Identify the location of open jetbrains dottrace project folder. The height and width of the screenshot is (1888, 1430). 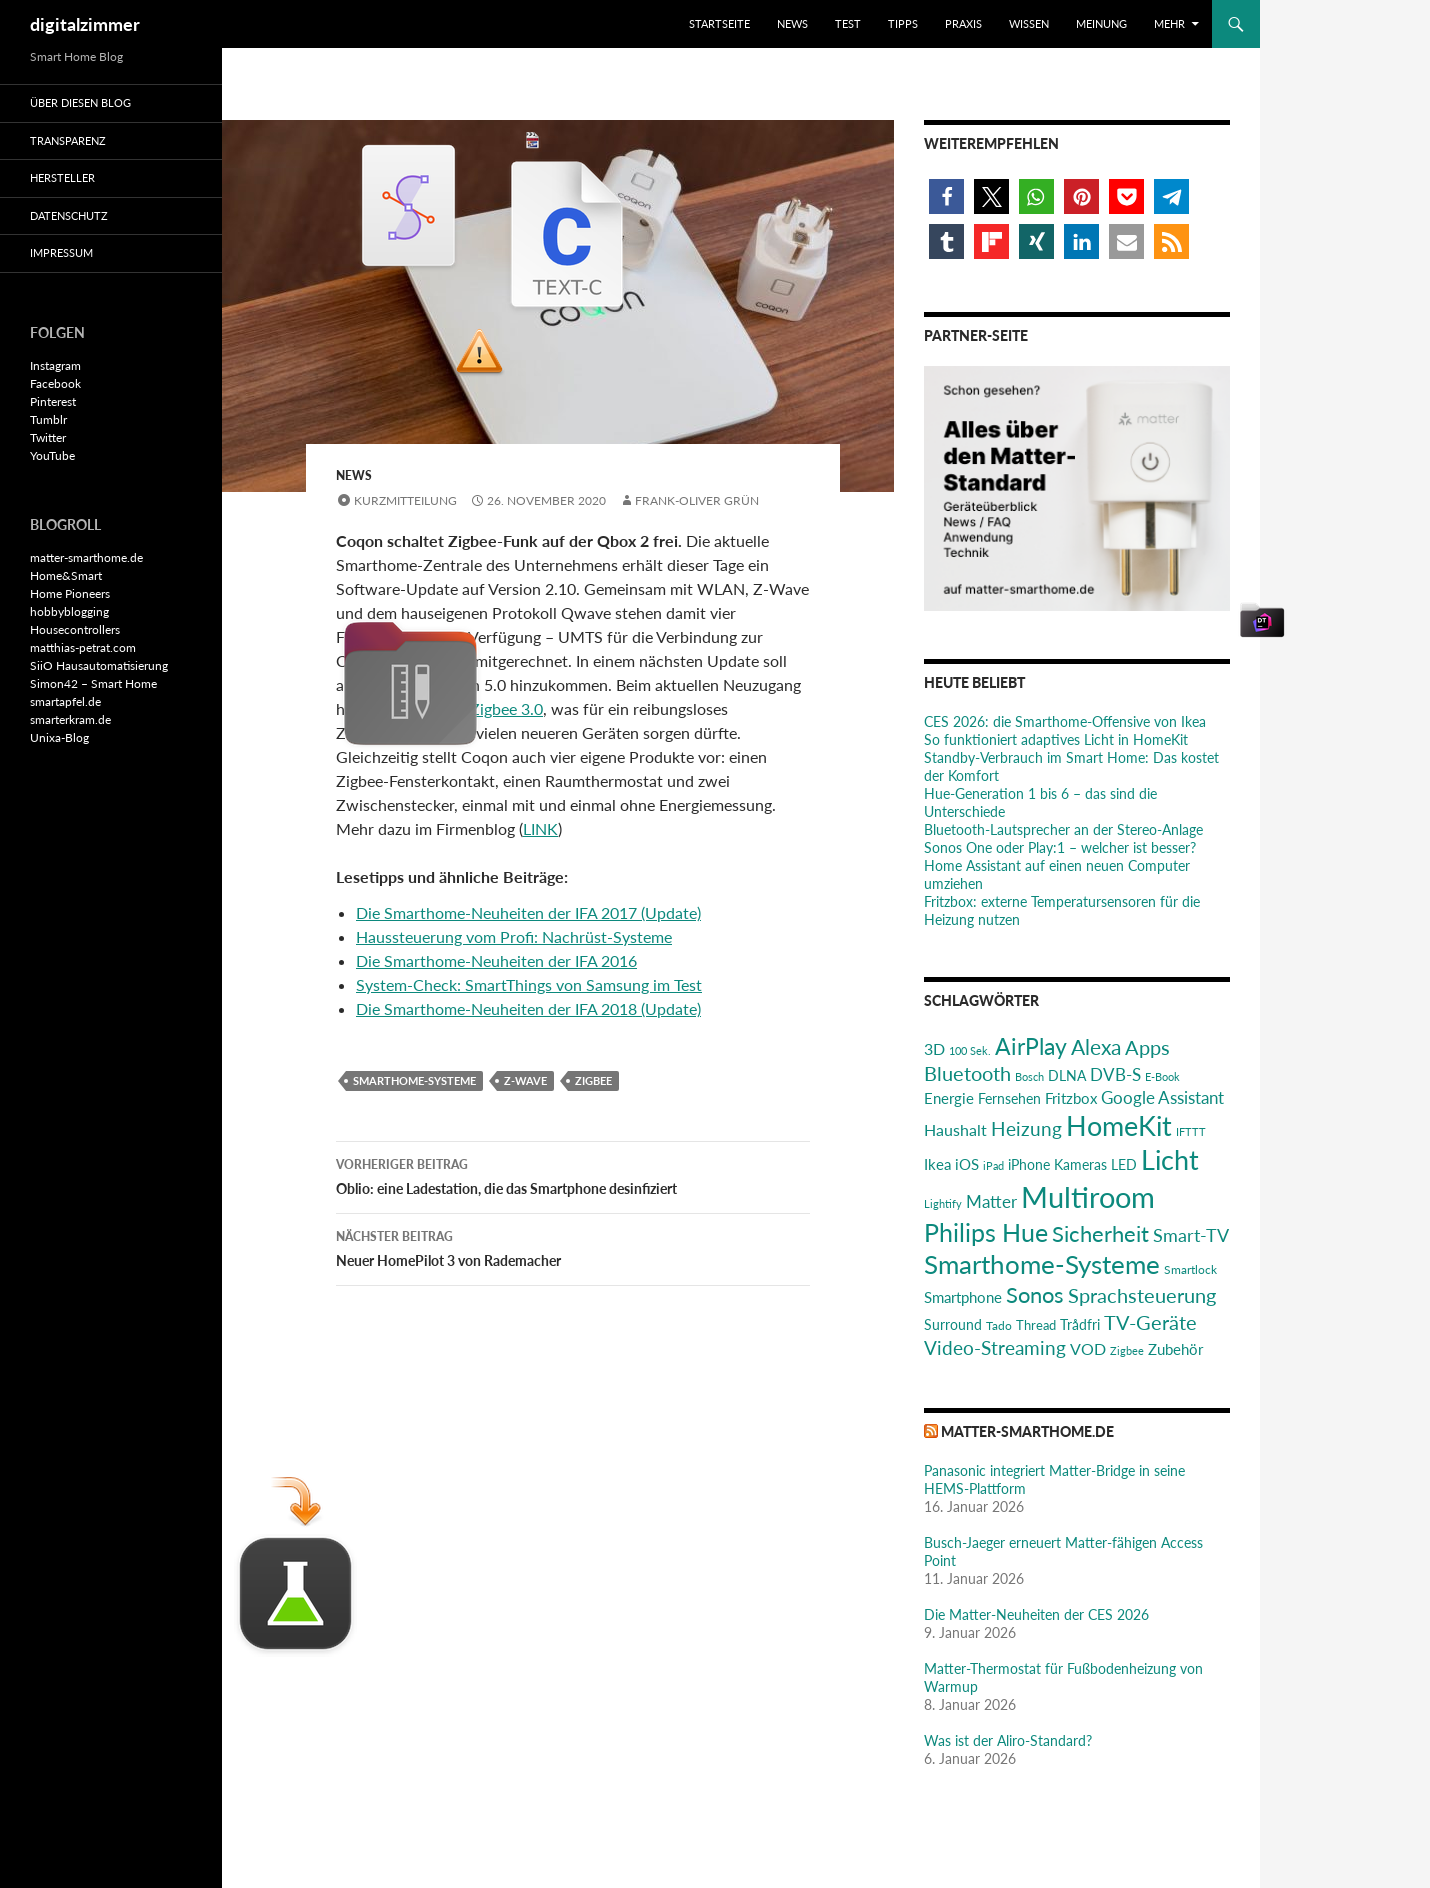
(1262, 621).